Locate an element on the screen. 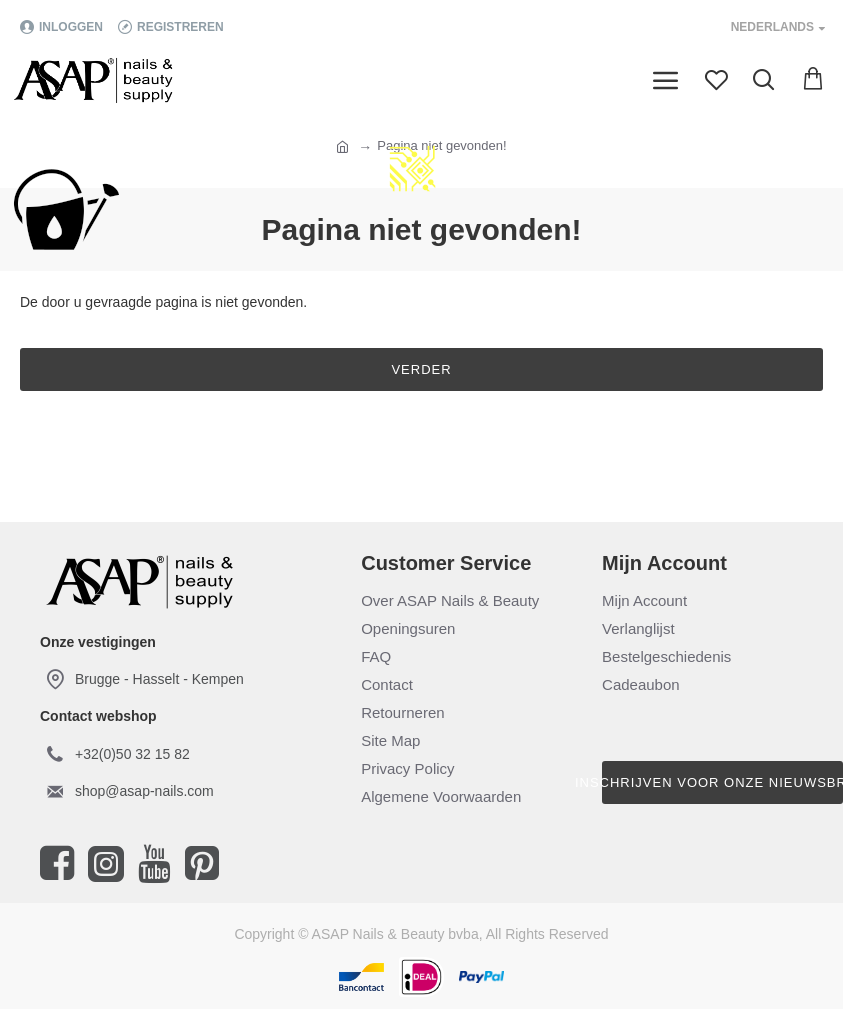 The height and width of the screenshot is (1009, 843). water plants or crops in a gardening game is located at coordinates (66, 209).